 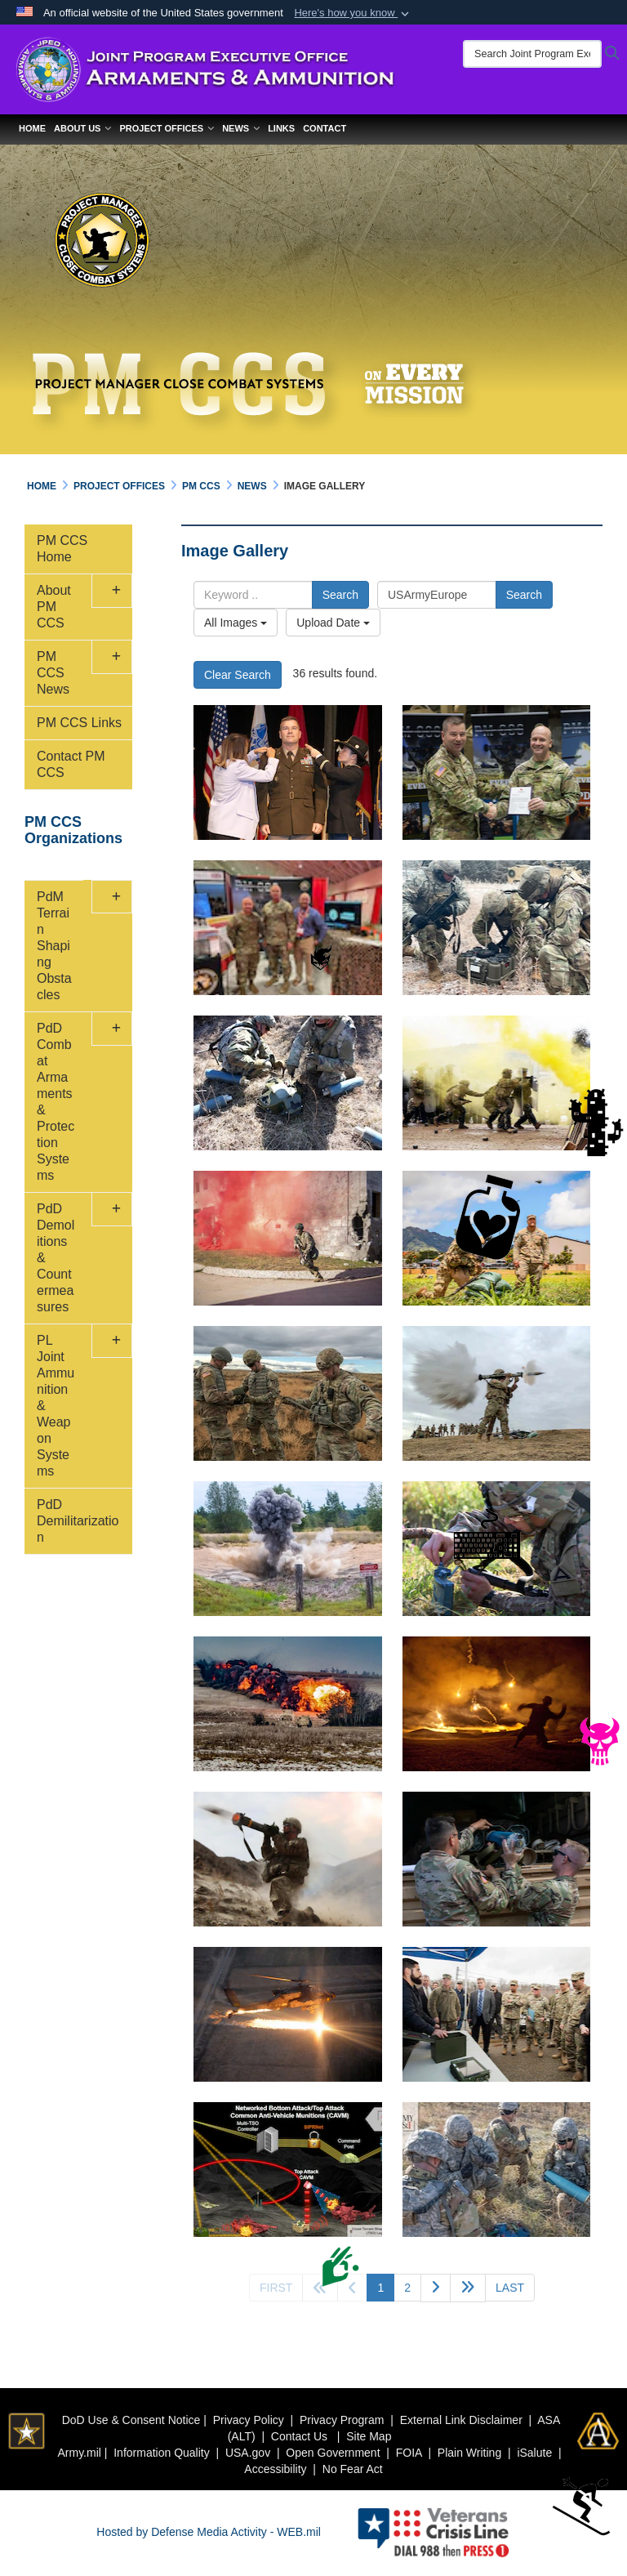 What do you see at coordinates (488, 1217) in the screenshot?
I see `health potion or healing item in a game inventory` at bounding box center [488, 1217].